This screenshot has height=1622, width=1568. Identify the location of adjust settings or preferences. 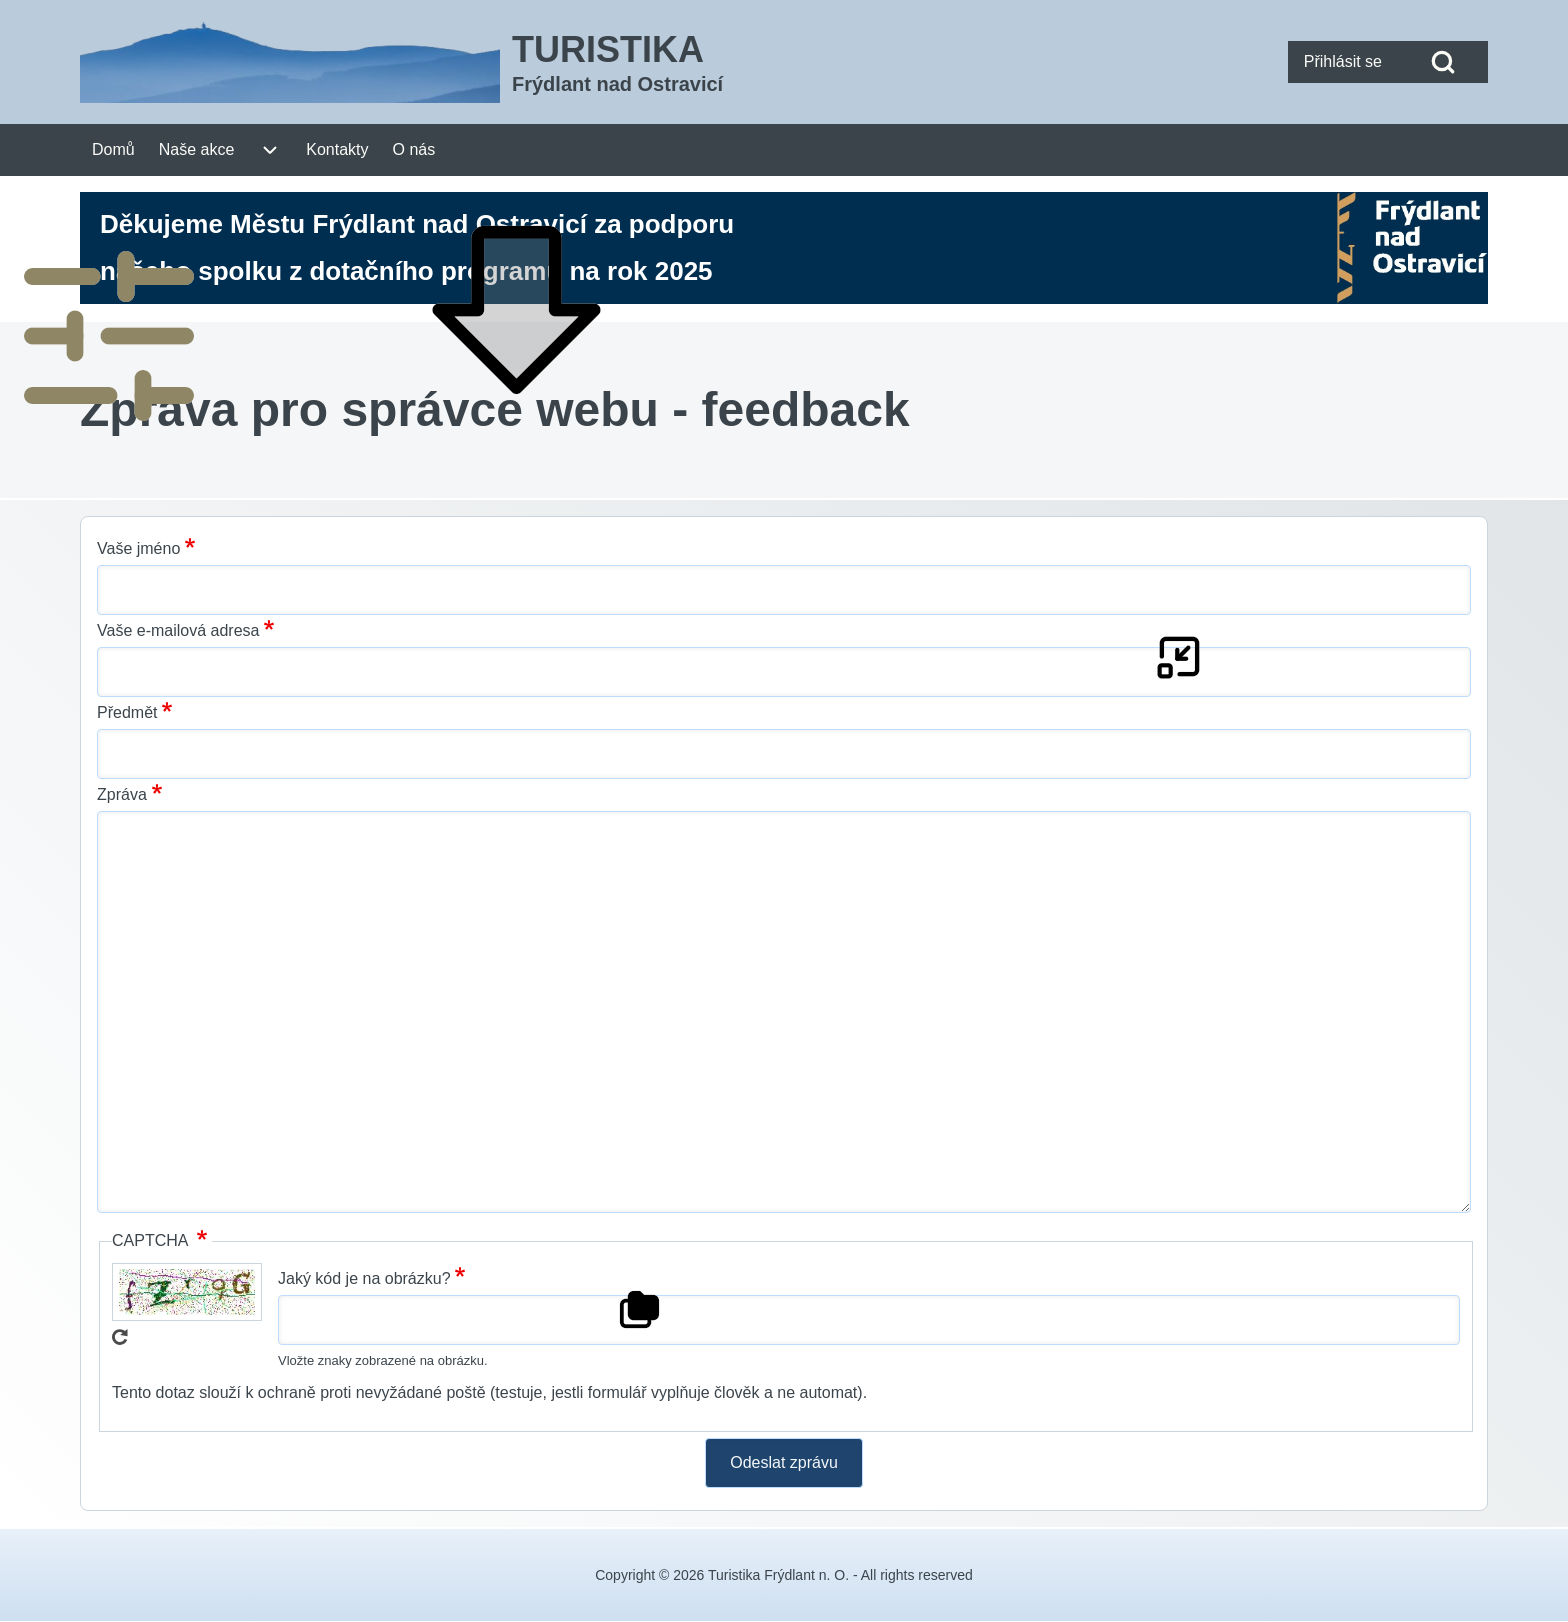
(109, 336).